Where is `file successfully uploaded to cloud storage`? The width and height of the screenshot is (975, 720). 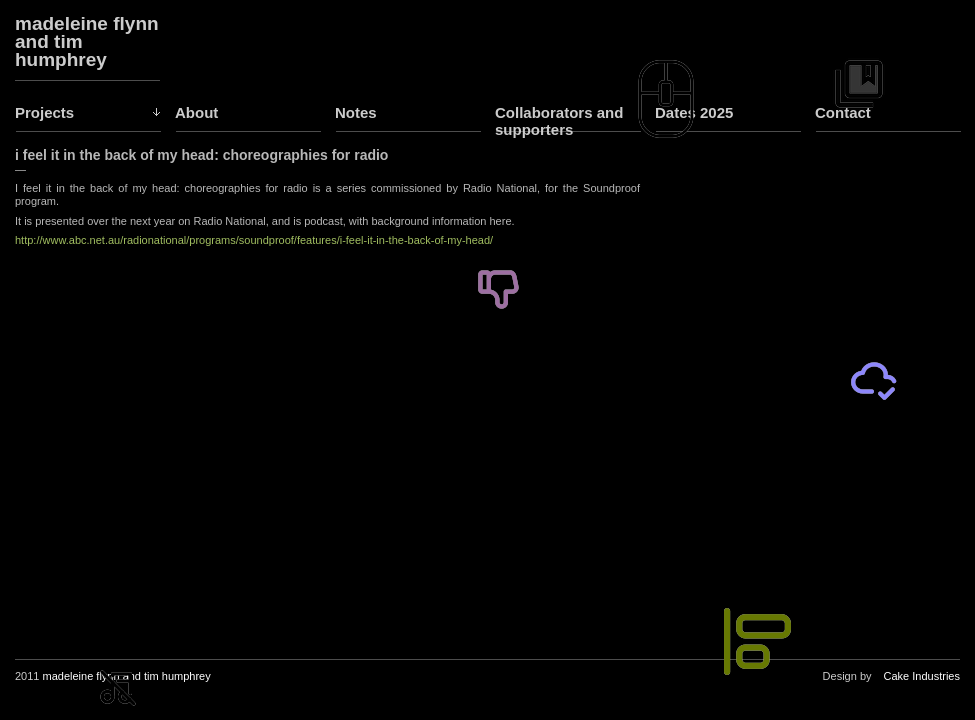 file successfully uploaded to cloud storage is located at coordinates (874, 379).